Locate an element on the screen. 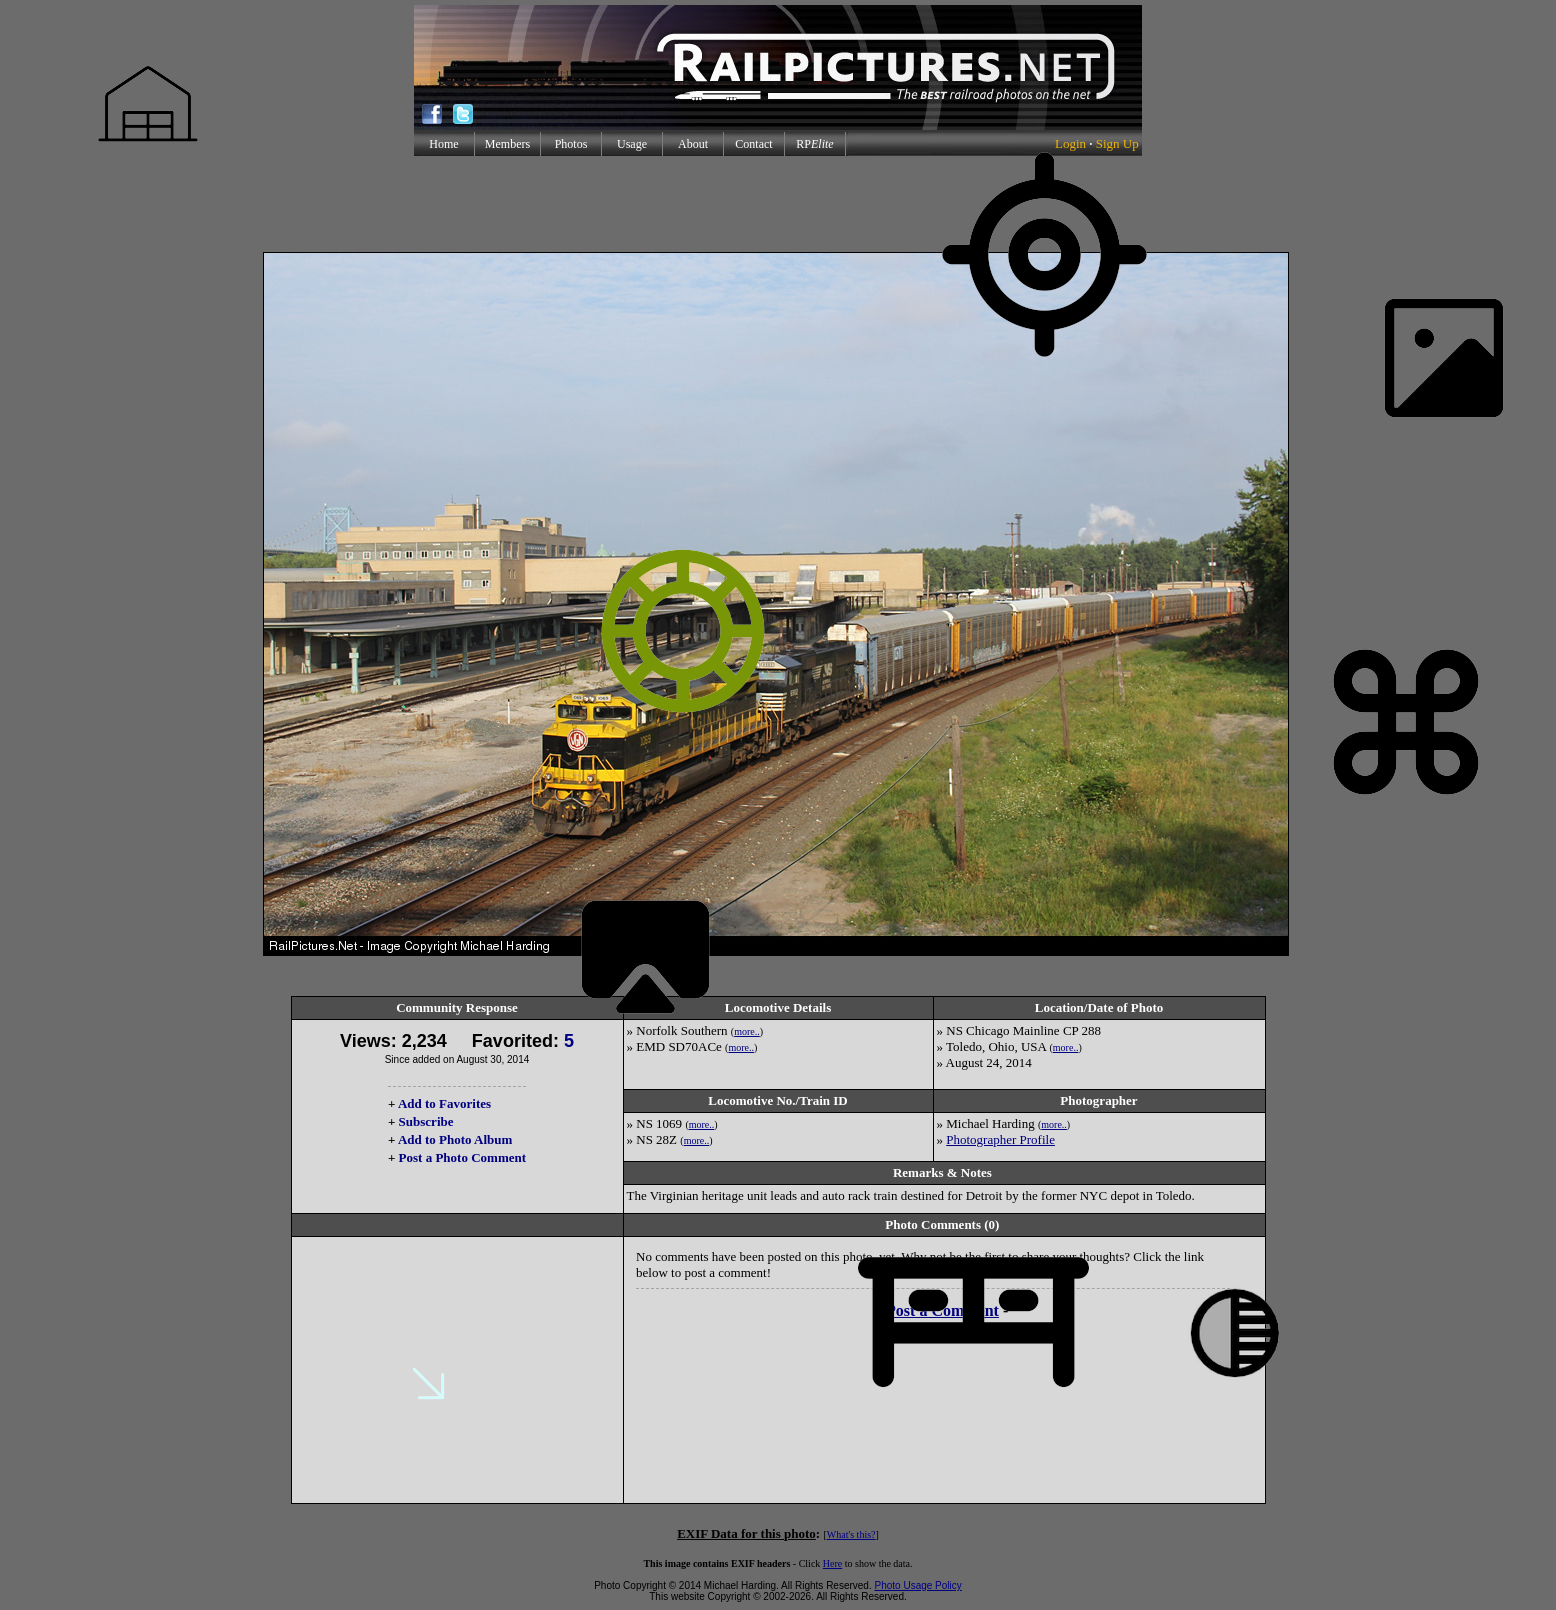 This screenshot has width=1556, height=1610. stream content to an external display is located at coordinates (645, 954).